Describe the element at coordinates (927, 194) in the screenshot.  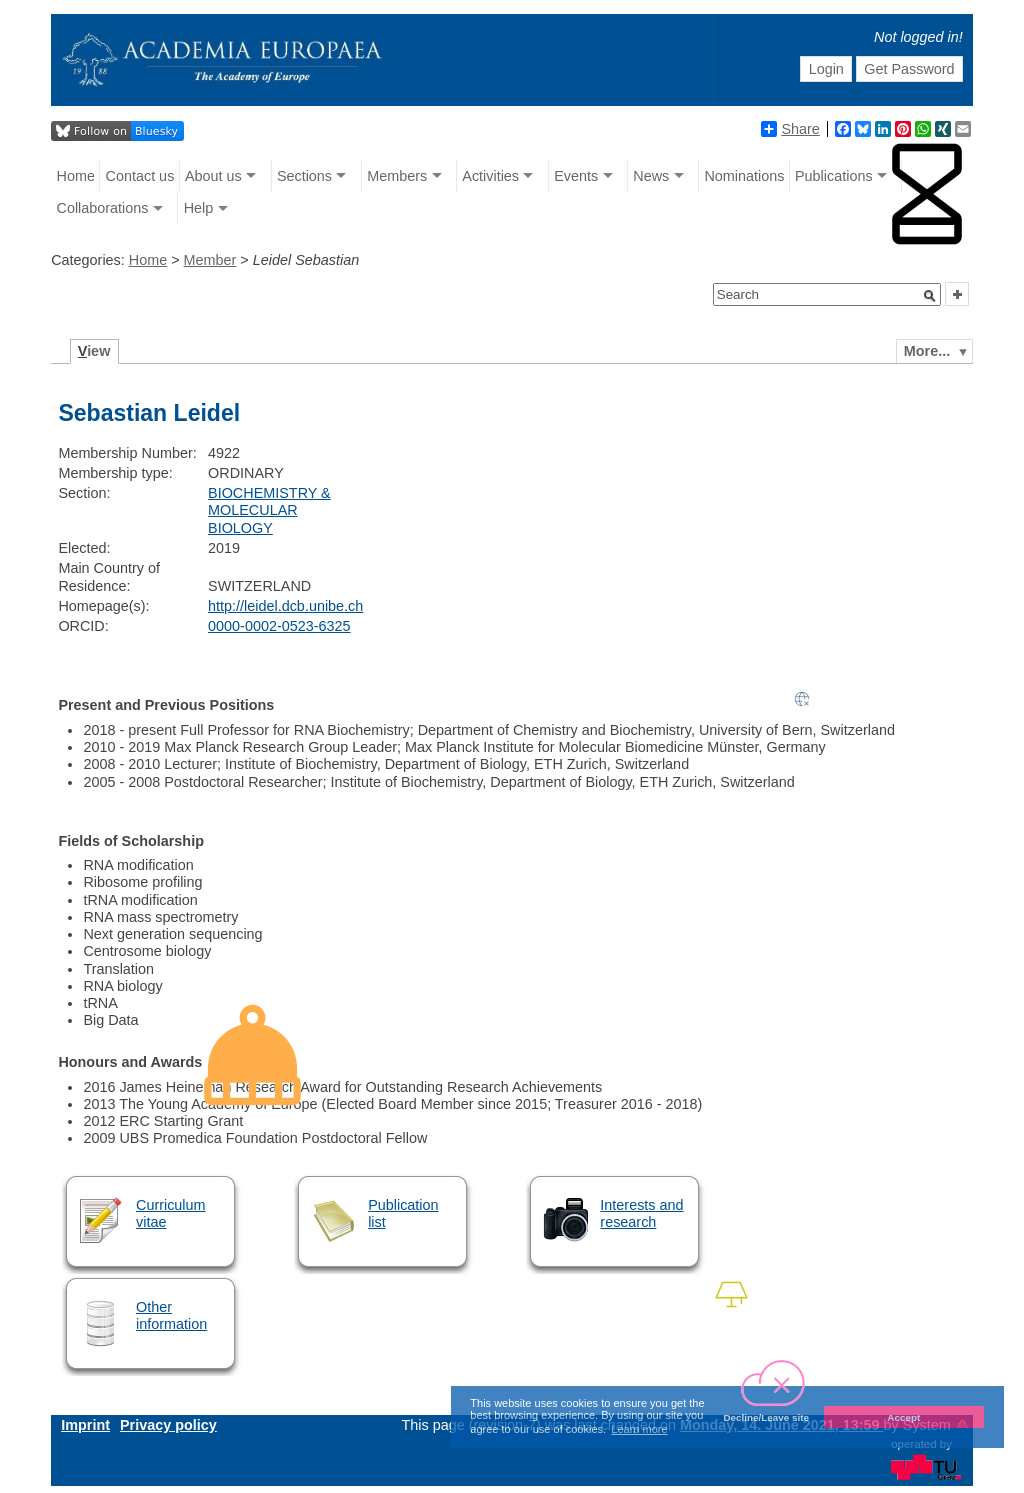
I see `indicates time is running low` at that location.